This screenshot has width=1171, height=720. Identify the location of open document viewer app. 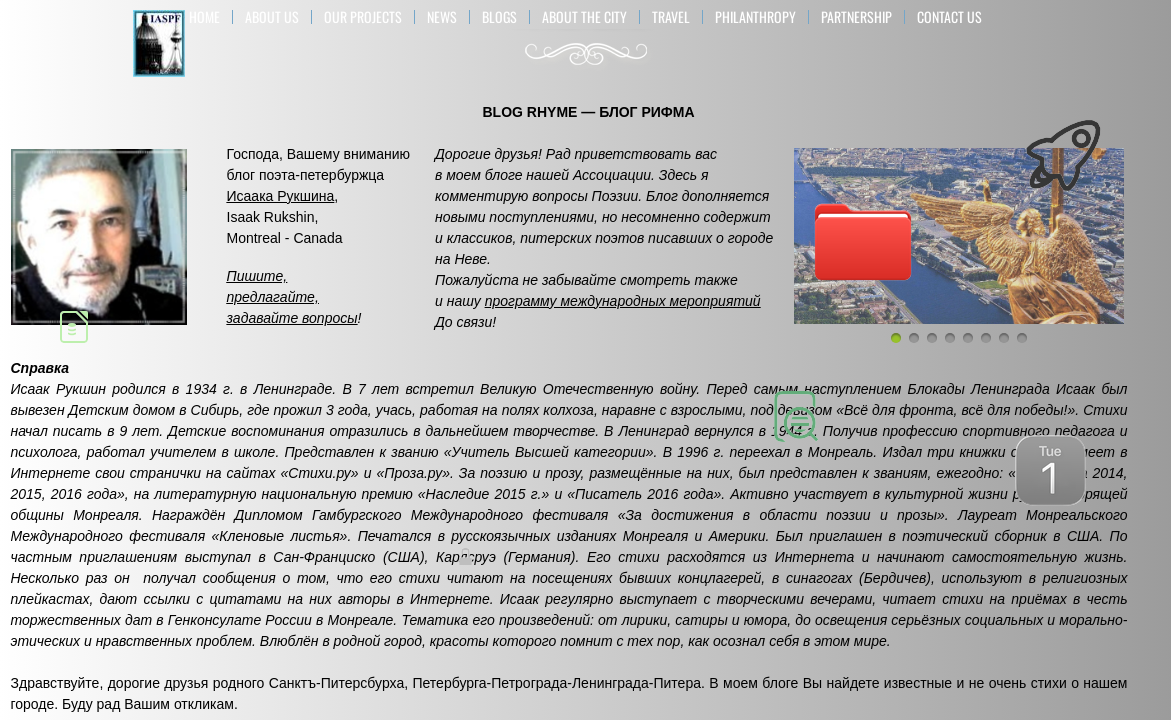
(796, 416).